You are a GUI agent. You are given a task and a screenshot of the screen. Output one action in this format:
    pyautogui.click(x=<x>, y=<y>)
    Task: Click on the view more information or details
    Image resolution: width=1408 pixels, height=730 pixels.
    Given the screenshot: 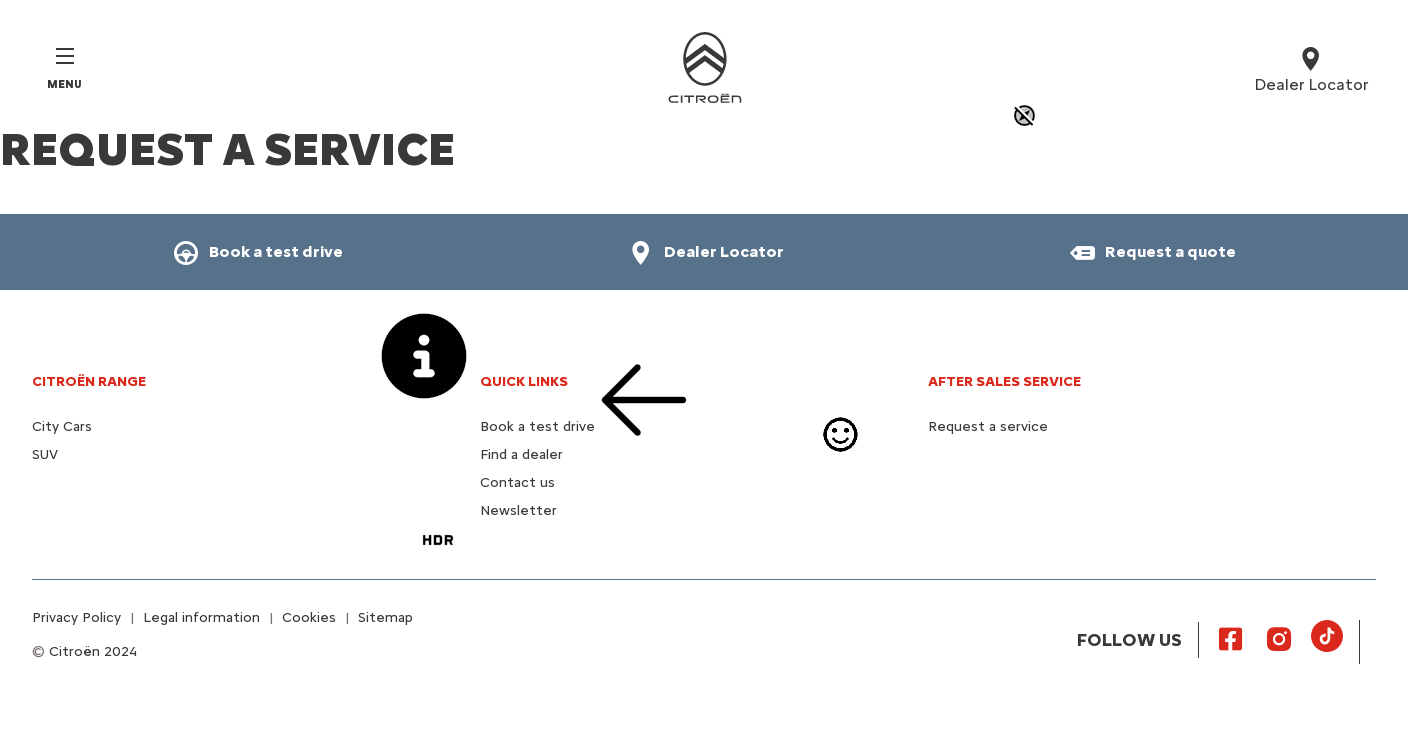 What is the action you would take?
    pyautogui.click(x=424, y=356)
    